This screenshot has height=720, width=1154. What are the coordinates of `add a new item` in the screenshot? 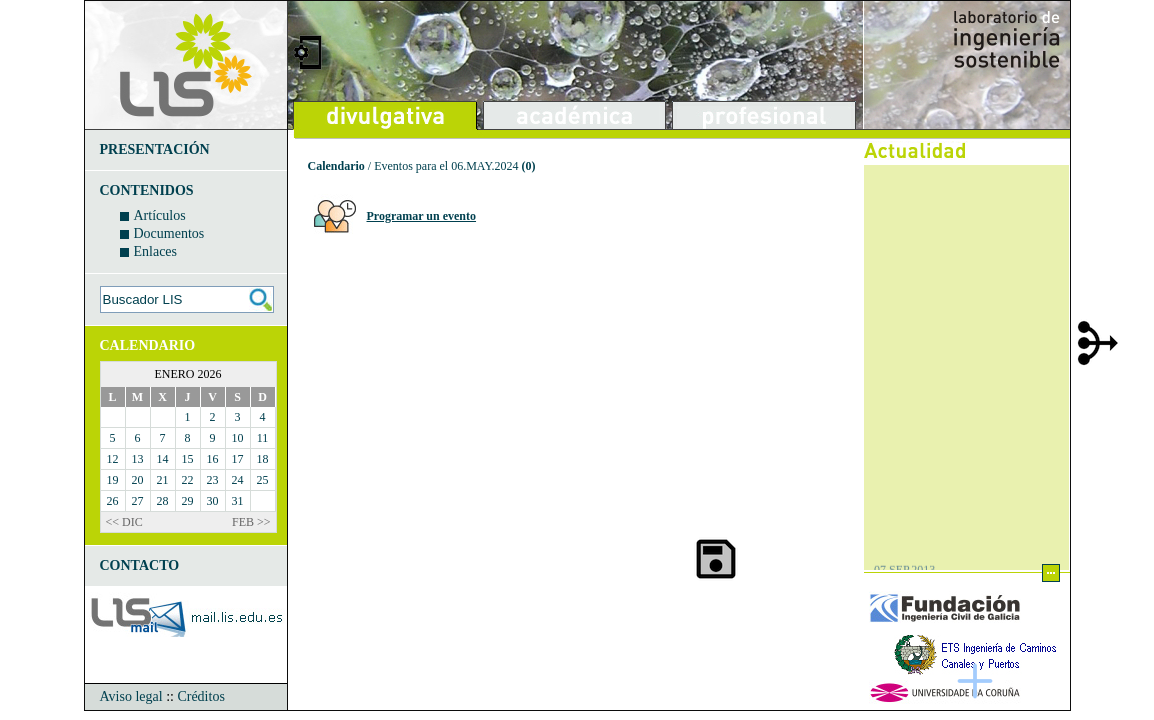 It's located at (975, 681).